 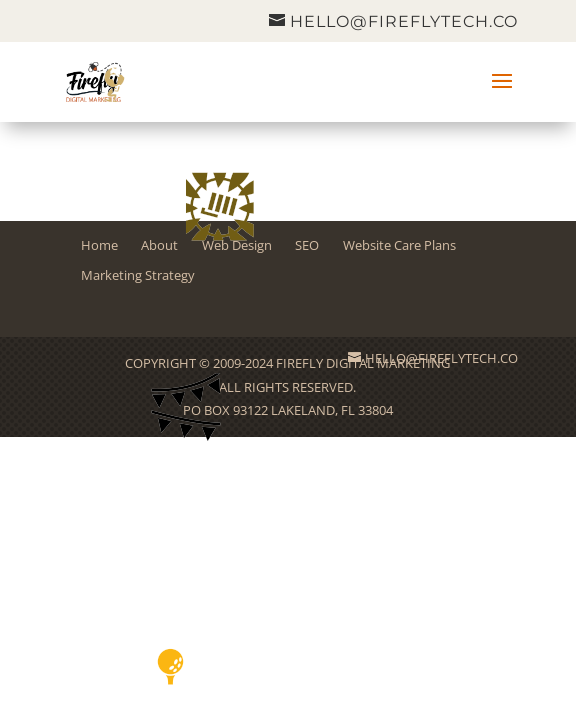 What do you see at coordinates (170, 666) in the screenshot?
I see `access golf game or mini-golf feature` at bounding box center [170, 666].